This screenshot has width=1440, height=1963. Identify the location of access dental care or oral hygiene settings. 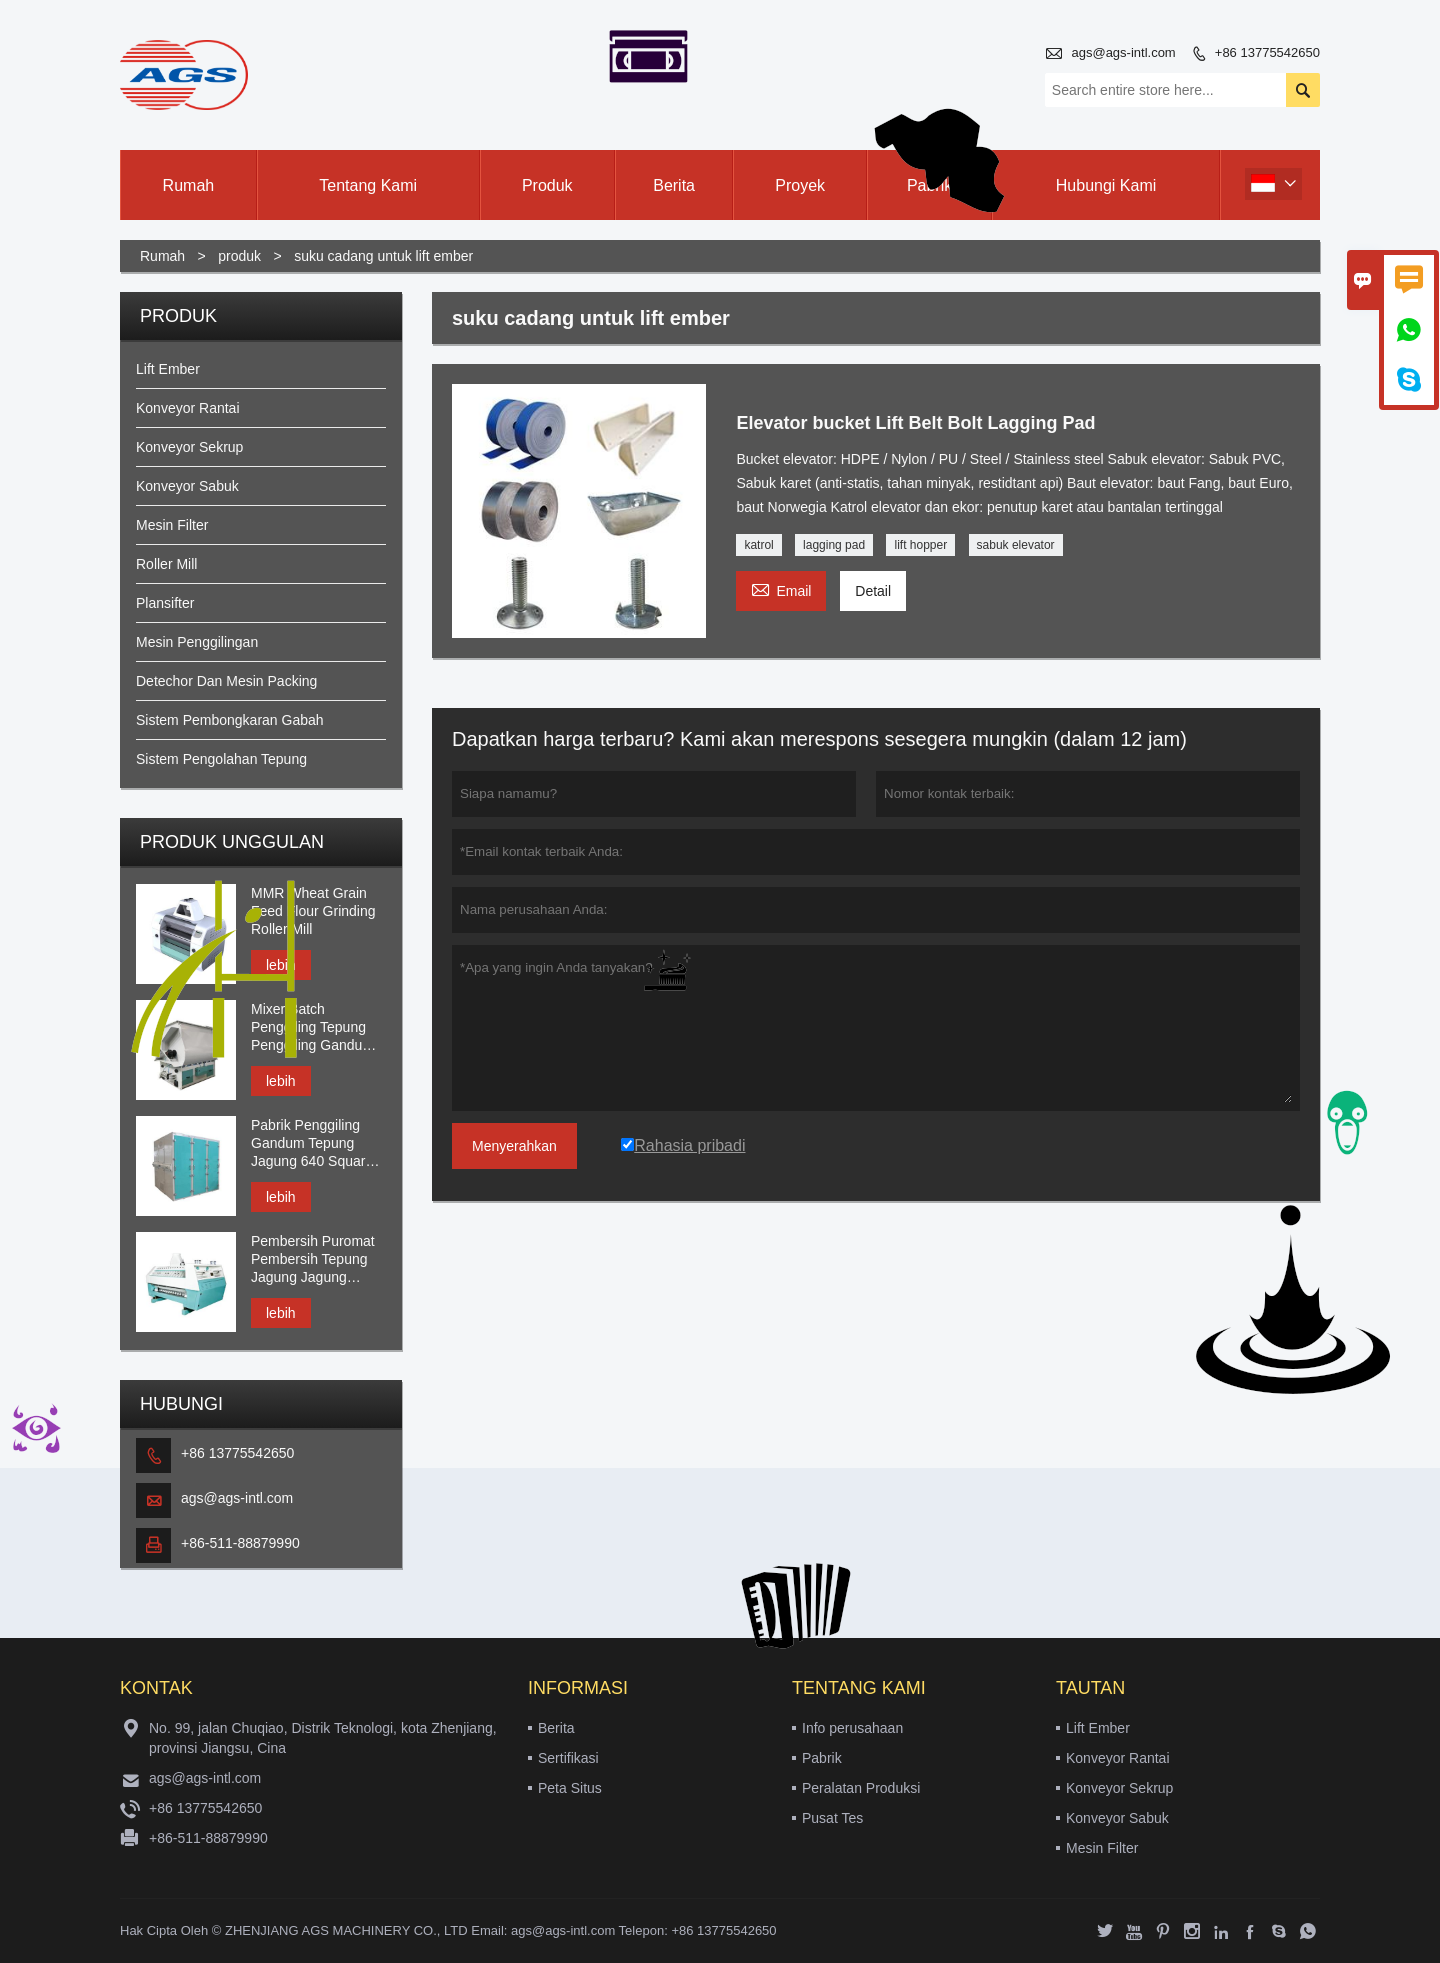
(667, 972).